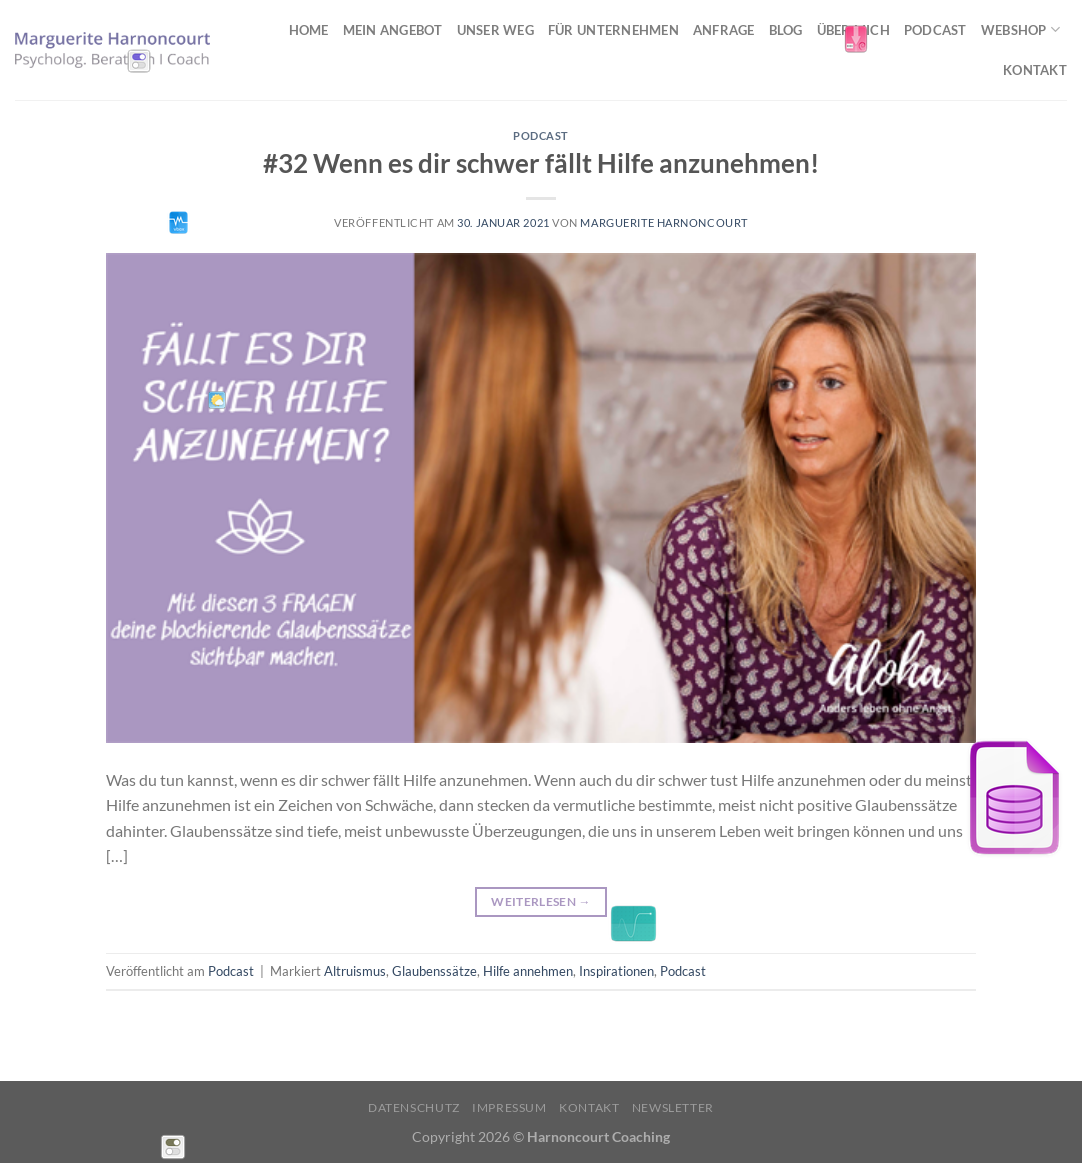  I want to click on open a database file, so click(1014, 797).